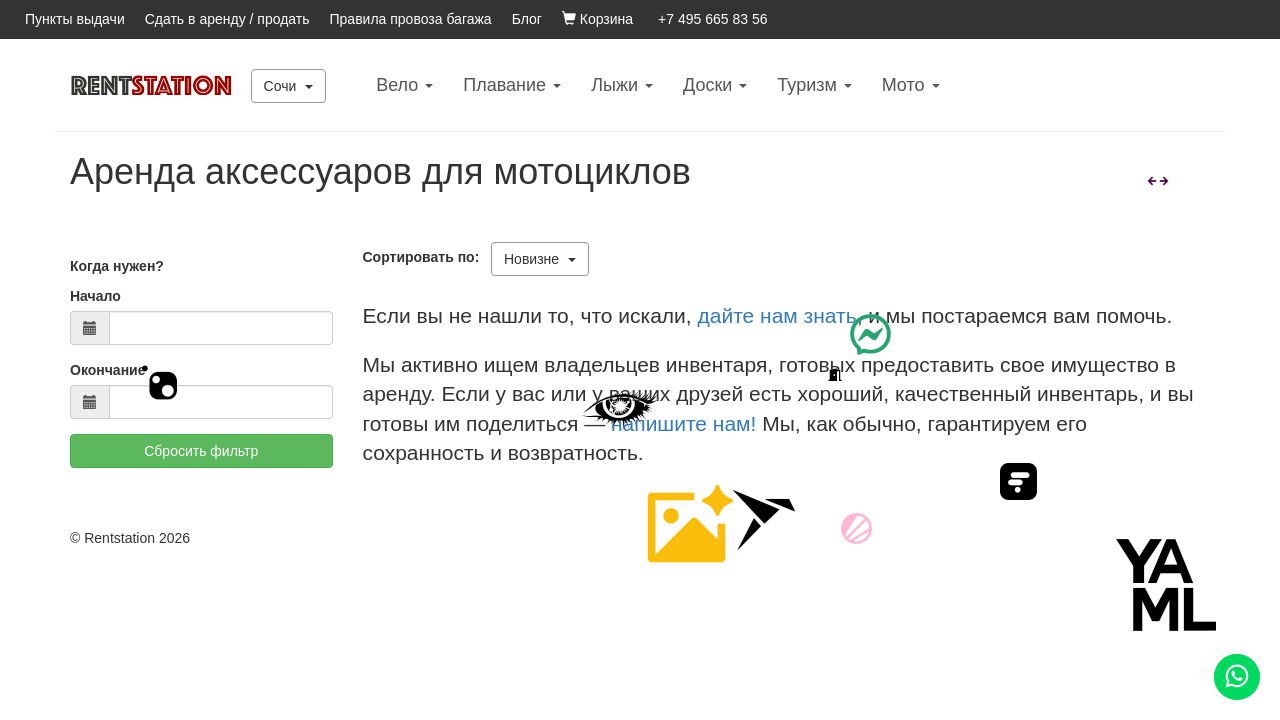 This screenshot has height=720, width=1280. Describe the element at coordinates (764, 520) in the screenshot. I see `open snapcraft app store` at that location.